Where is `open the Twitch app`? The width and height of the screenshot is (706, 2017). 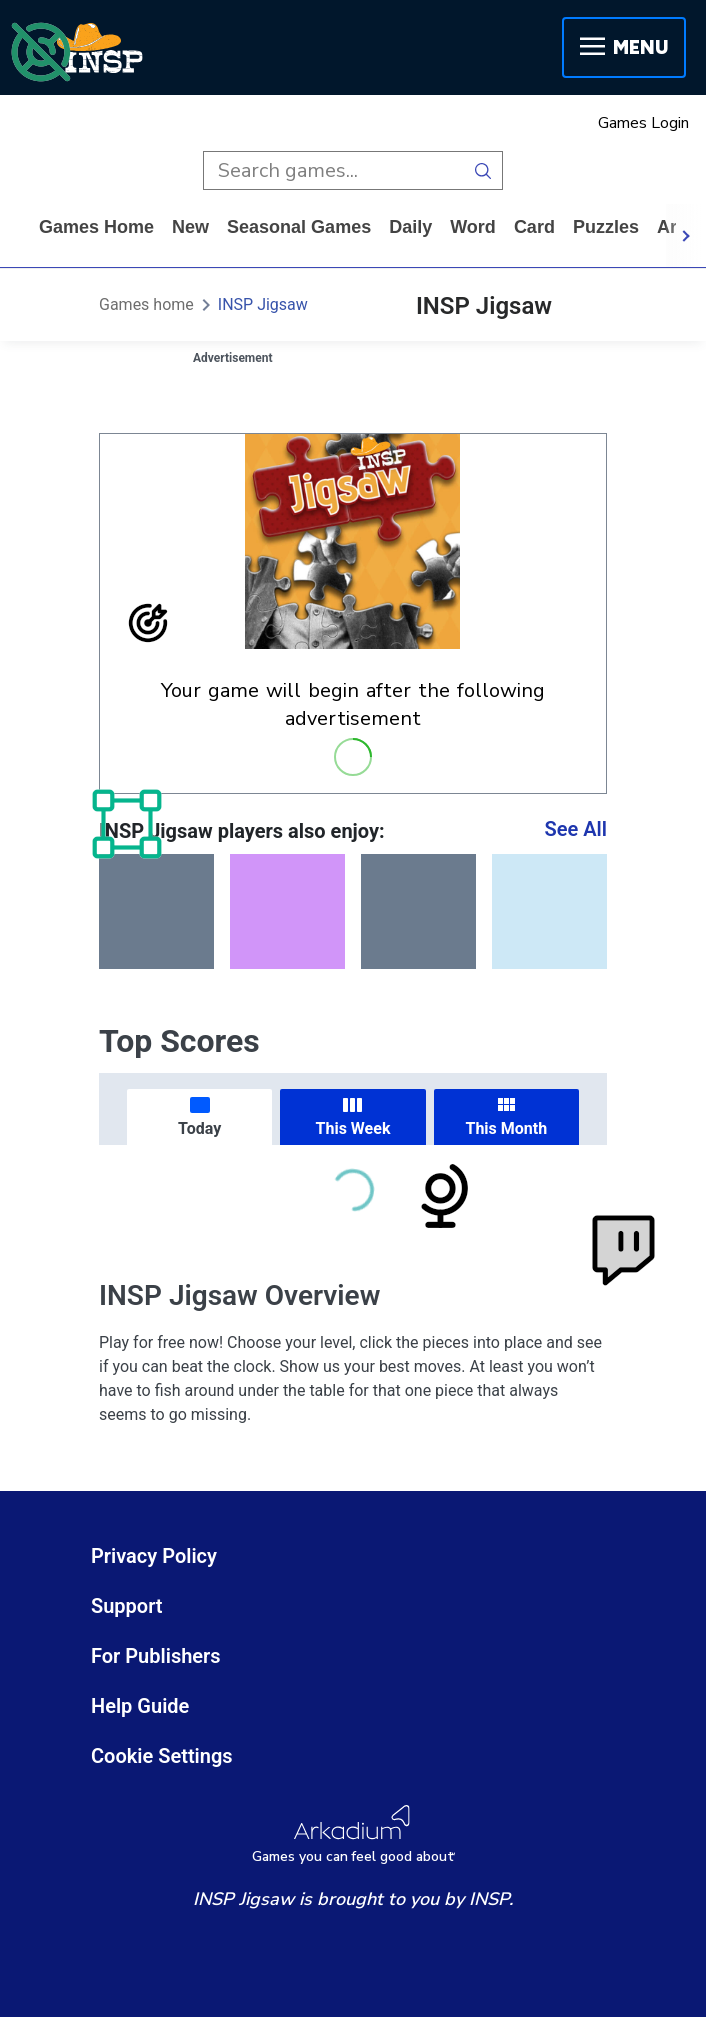
open the Twitch app is located at coordinates (623, 1246).